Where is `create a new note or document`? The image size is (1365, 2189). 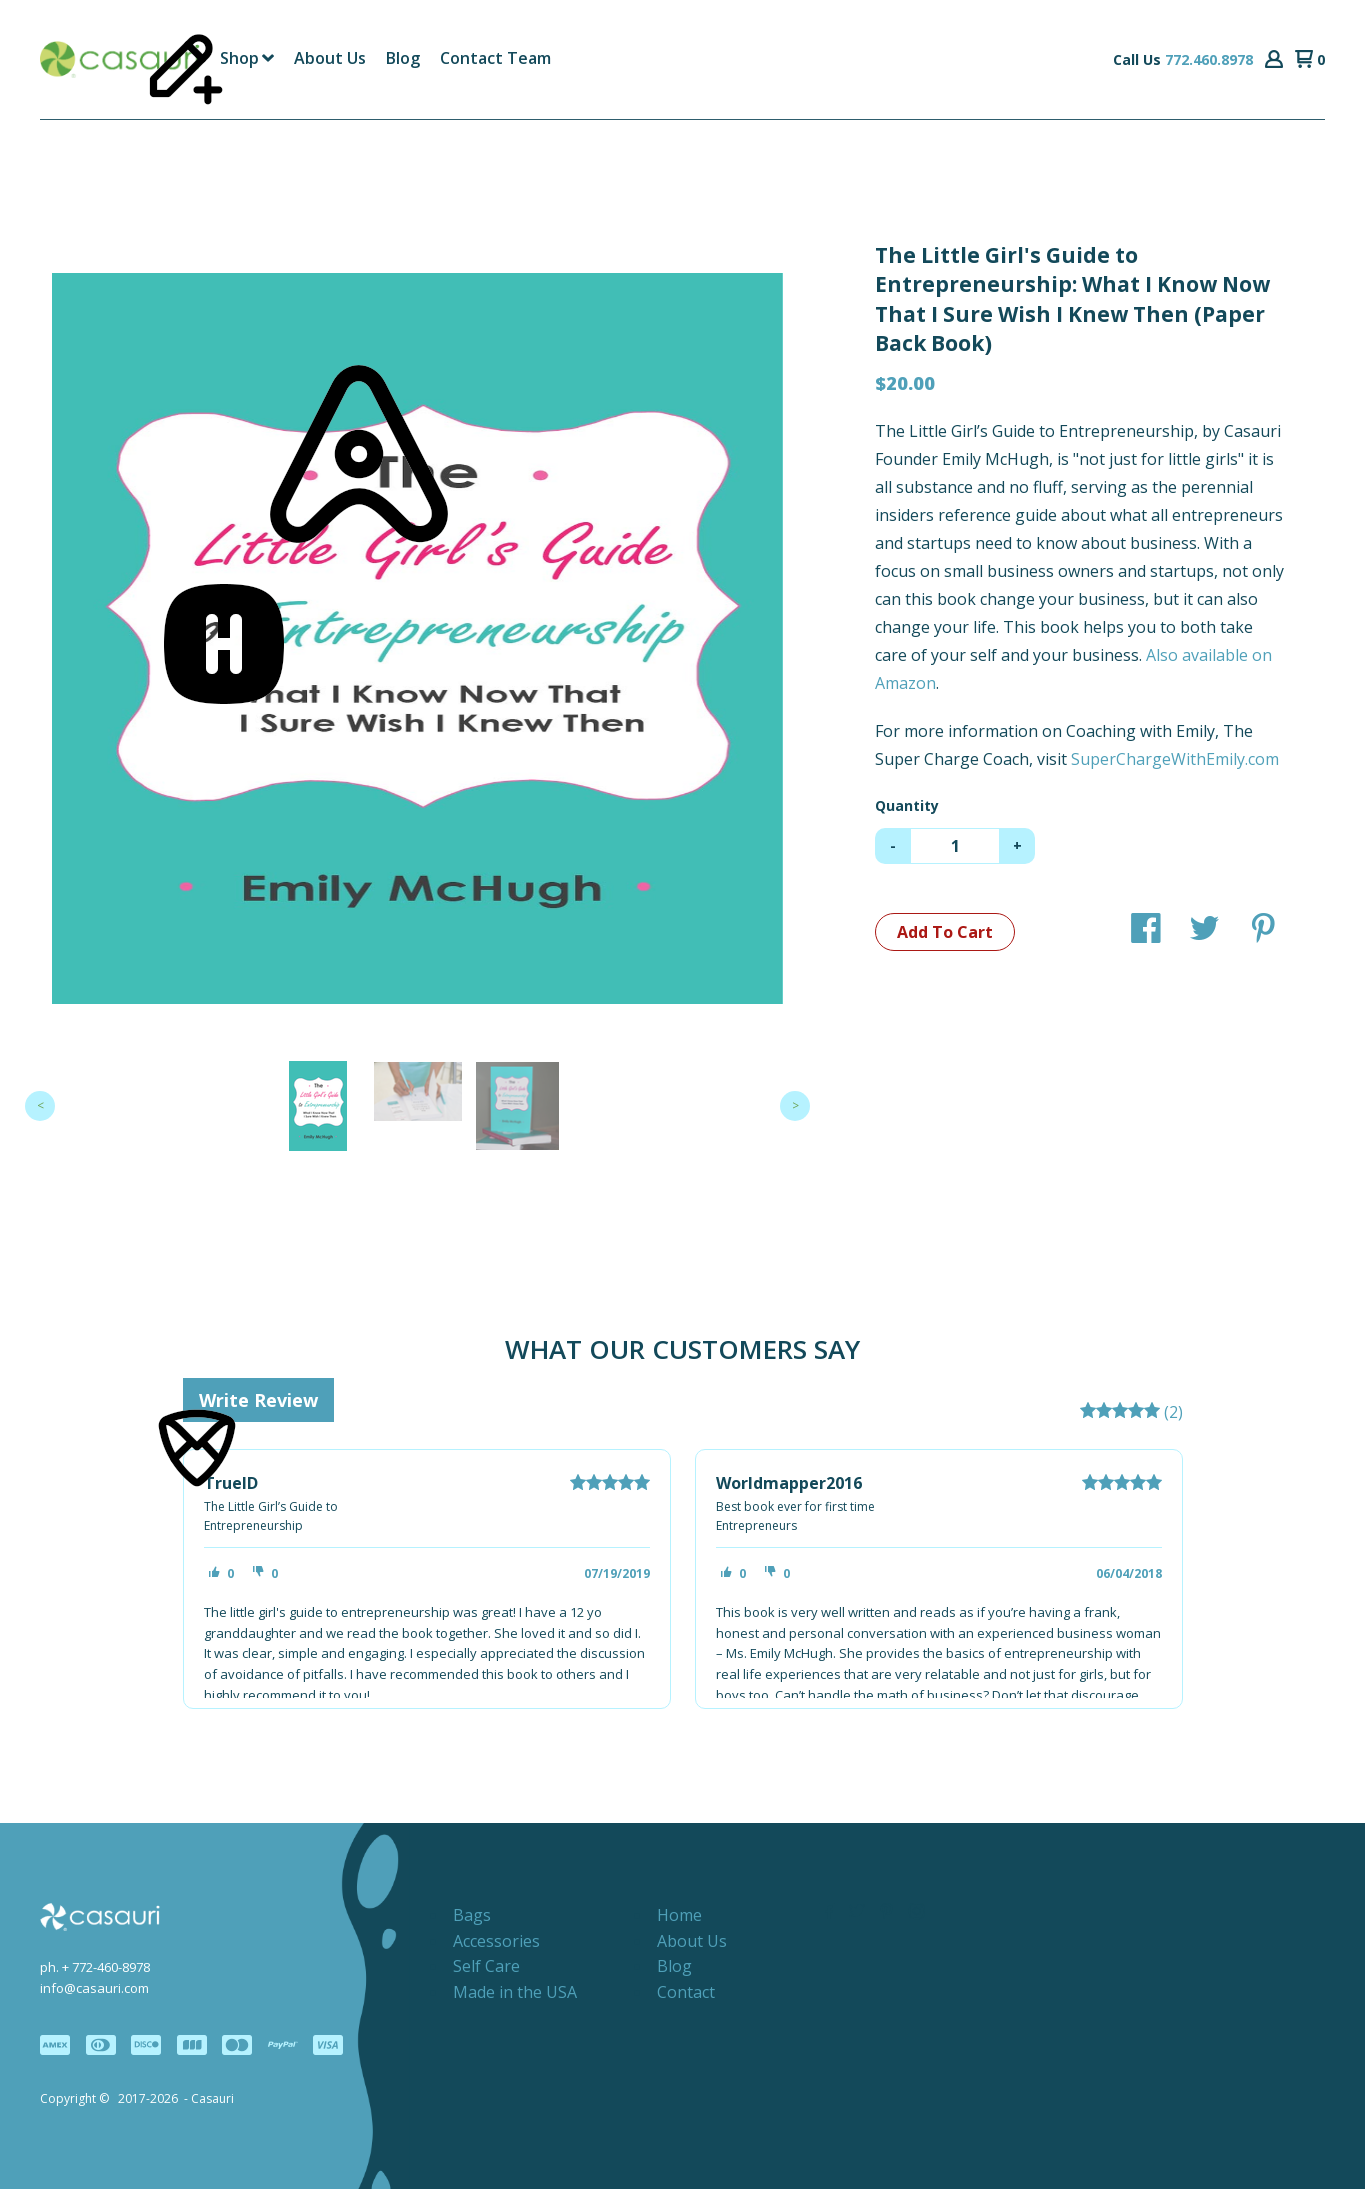
create a new note or document is located at coordinates (182, 64).